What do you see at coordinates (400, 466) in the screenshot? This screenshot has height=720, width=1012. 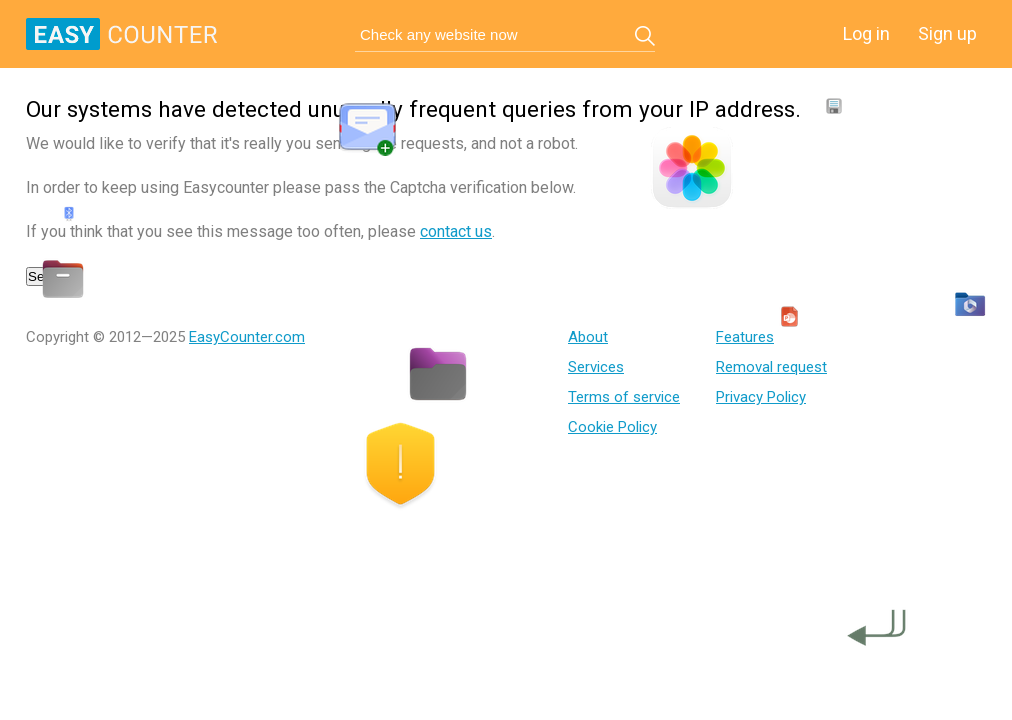 I see `indicates medium security level or partial protection` at bounding box center [400, 466].